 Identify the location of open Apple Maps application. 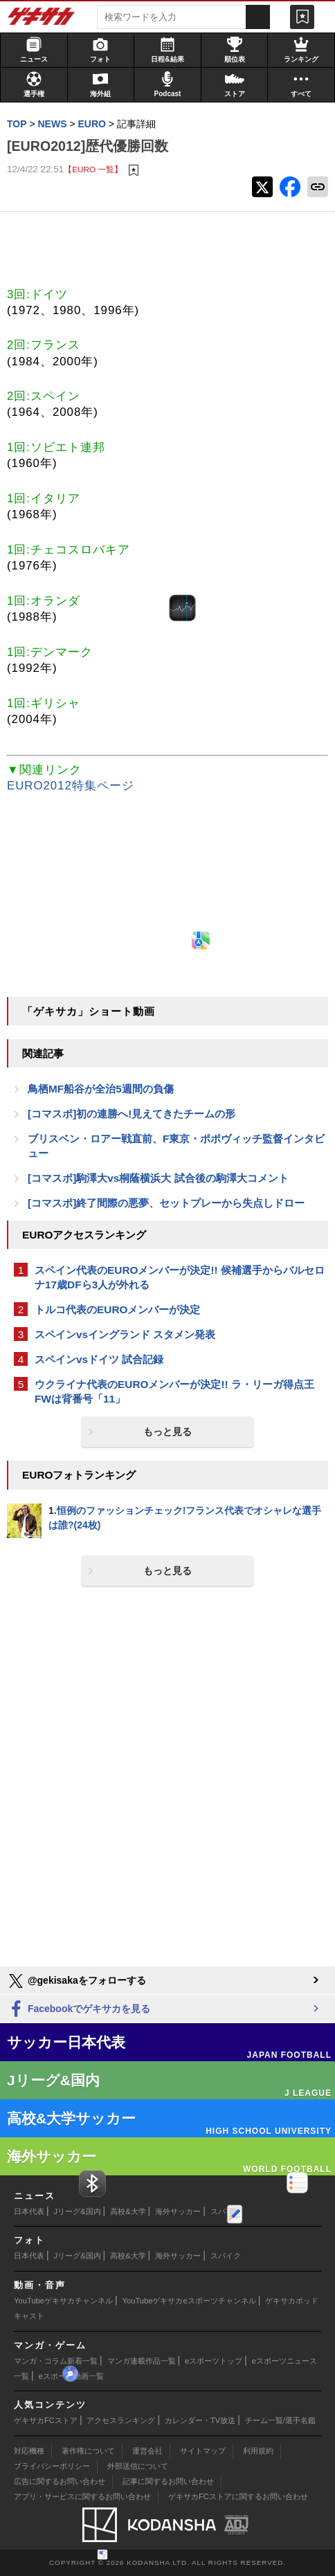
(201, 940).